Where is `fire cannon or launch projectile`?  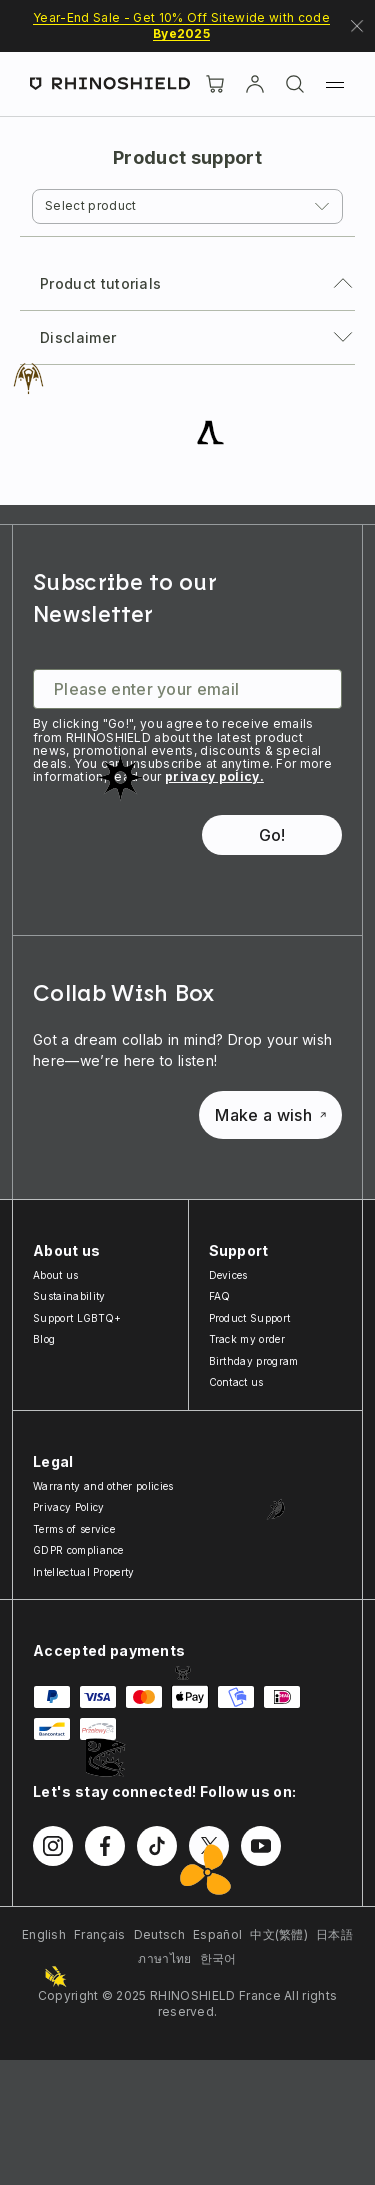 fire cannon or launch projectile is located at coordinates (56, 1977).